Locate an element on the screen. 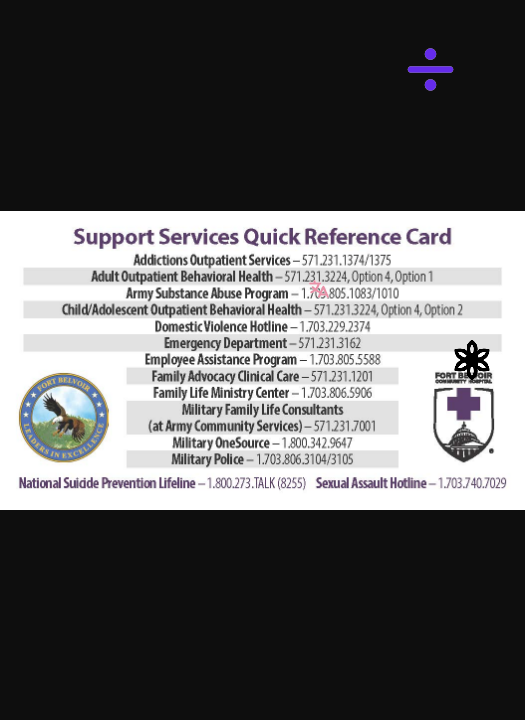 Image resolution: width=525 pixels, height=720 pixels. perform division operation is located at coordinates (430, 69).